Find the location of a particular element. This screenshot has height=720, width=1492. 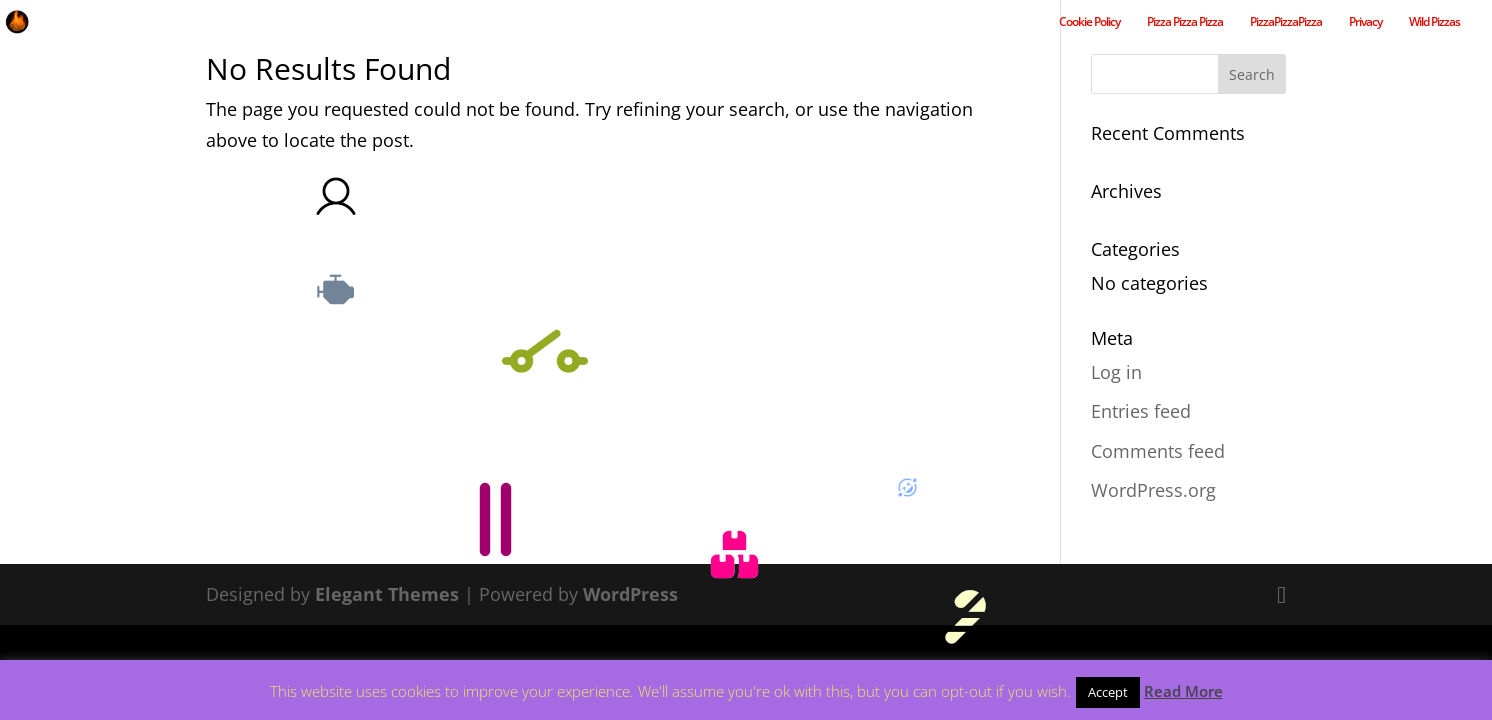

view your profile is located at coordinates (336, 197).